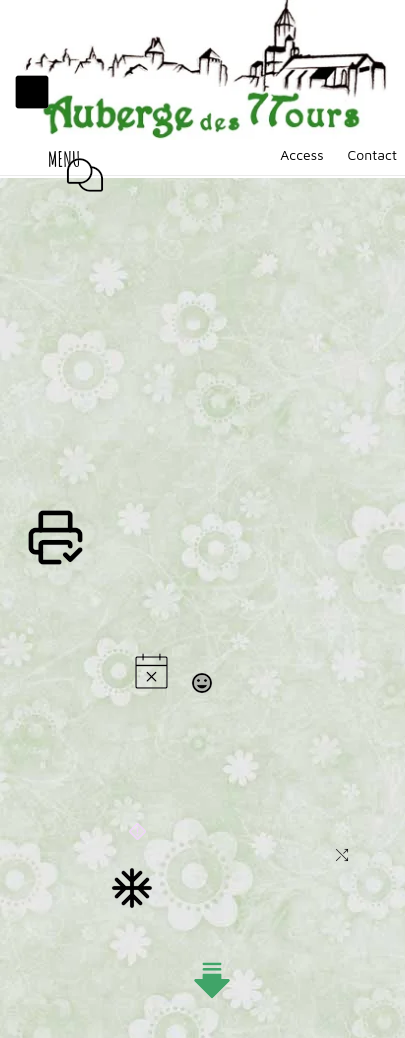 This screenshot has height=1038, width=405. Describe the element at coordinates (342, 855) in the screenshot. I see `shuffle playback order` at that location.